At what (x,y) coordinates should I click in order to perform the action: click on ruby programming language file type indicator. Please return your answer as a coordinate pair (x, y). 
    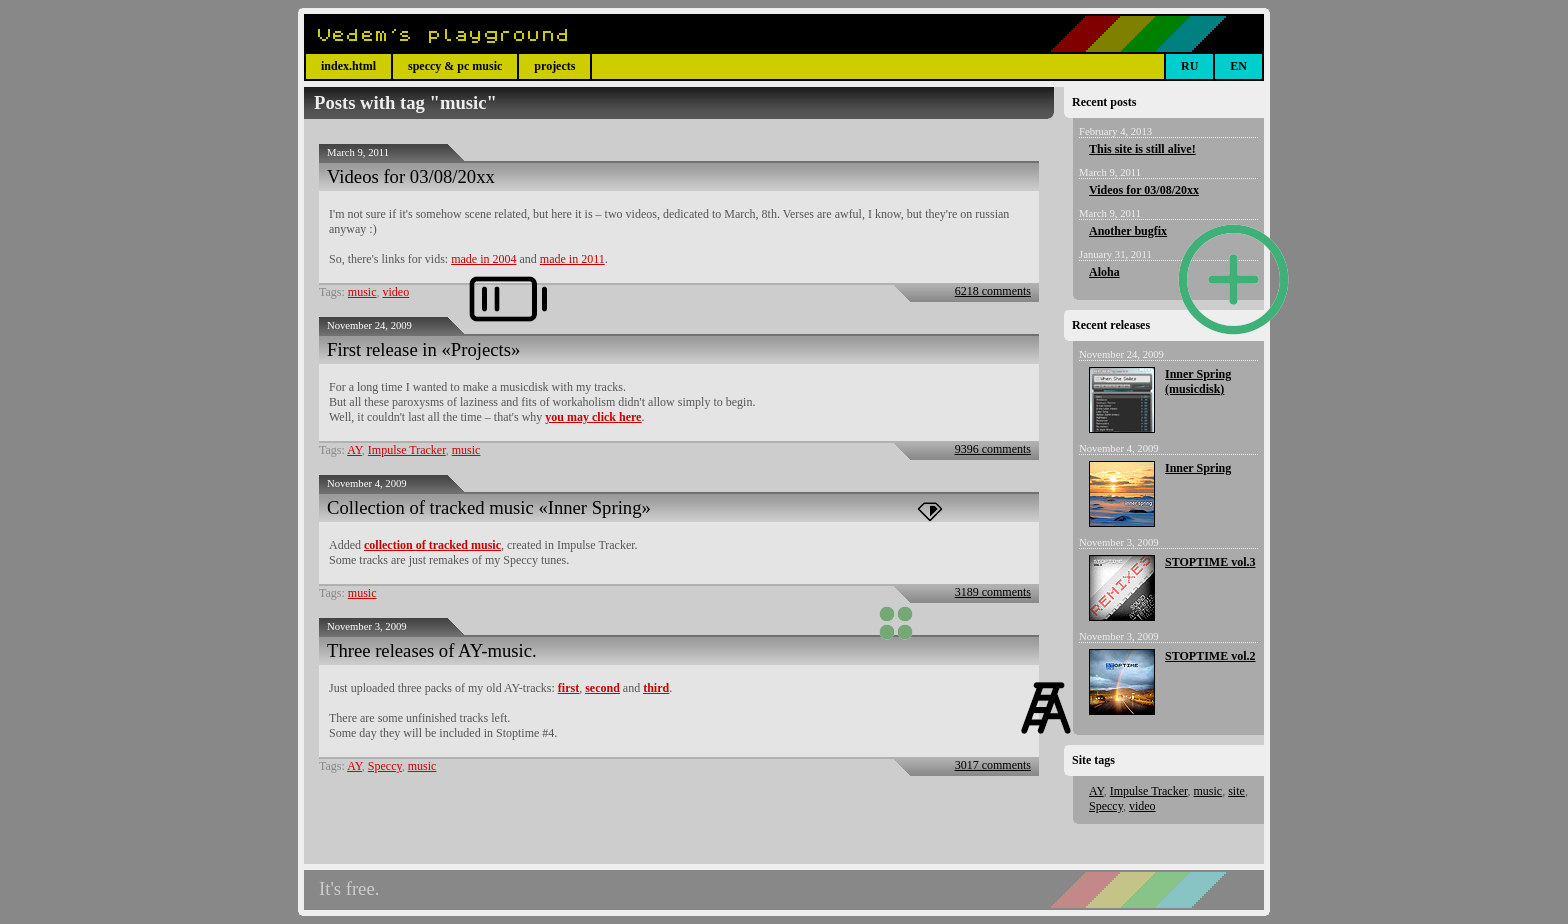
    Looking at the image, I should click on (930, 511).